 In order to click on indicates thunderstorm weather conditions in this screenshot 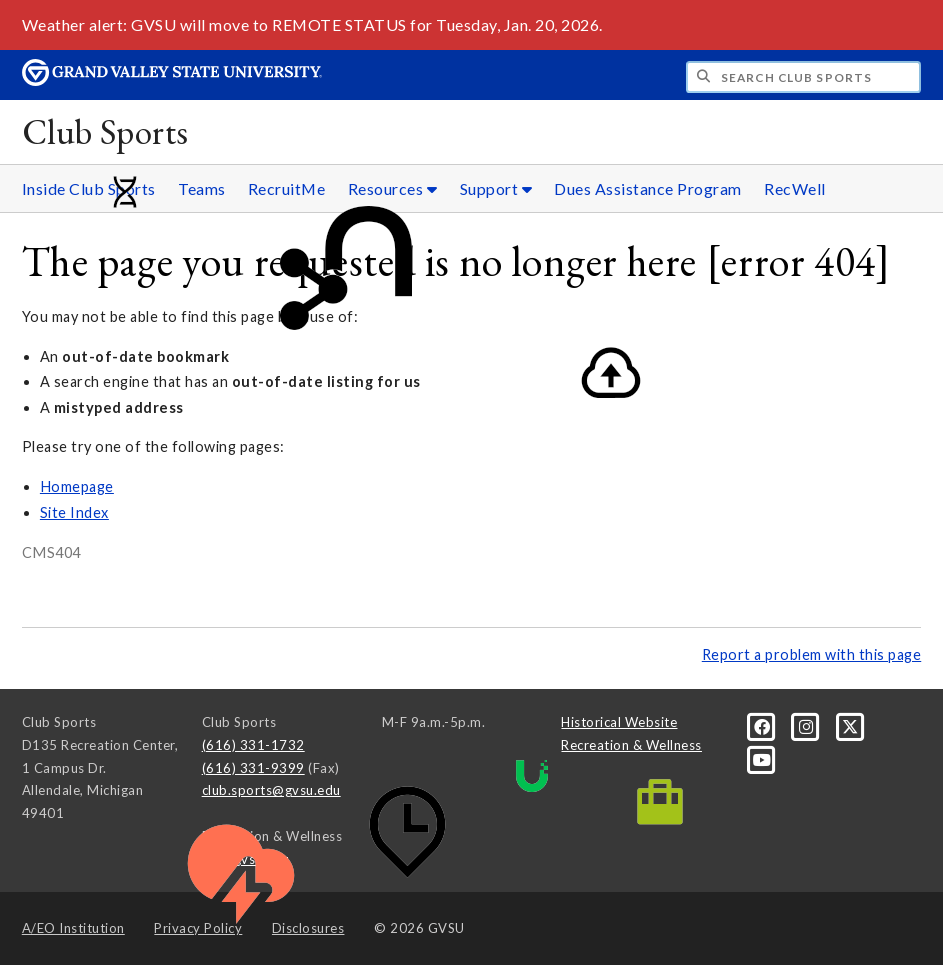, I will do `click(241, 873)`.